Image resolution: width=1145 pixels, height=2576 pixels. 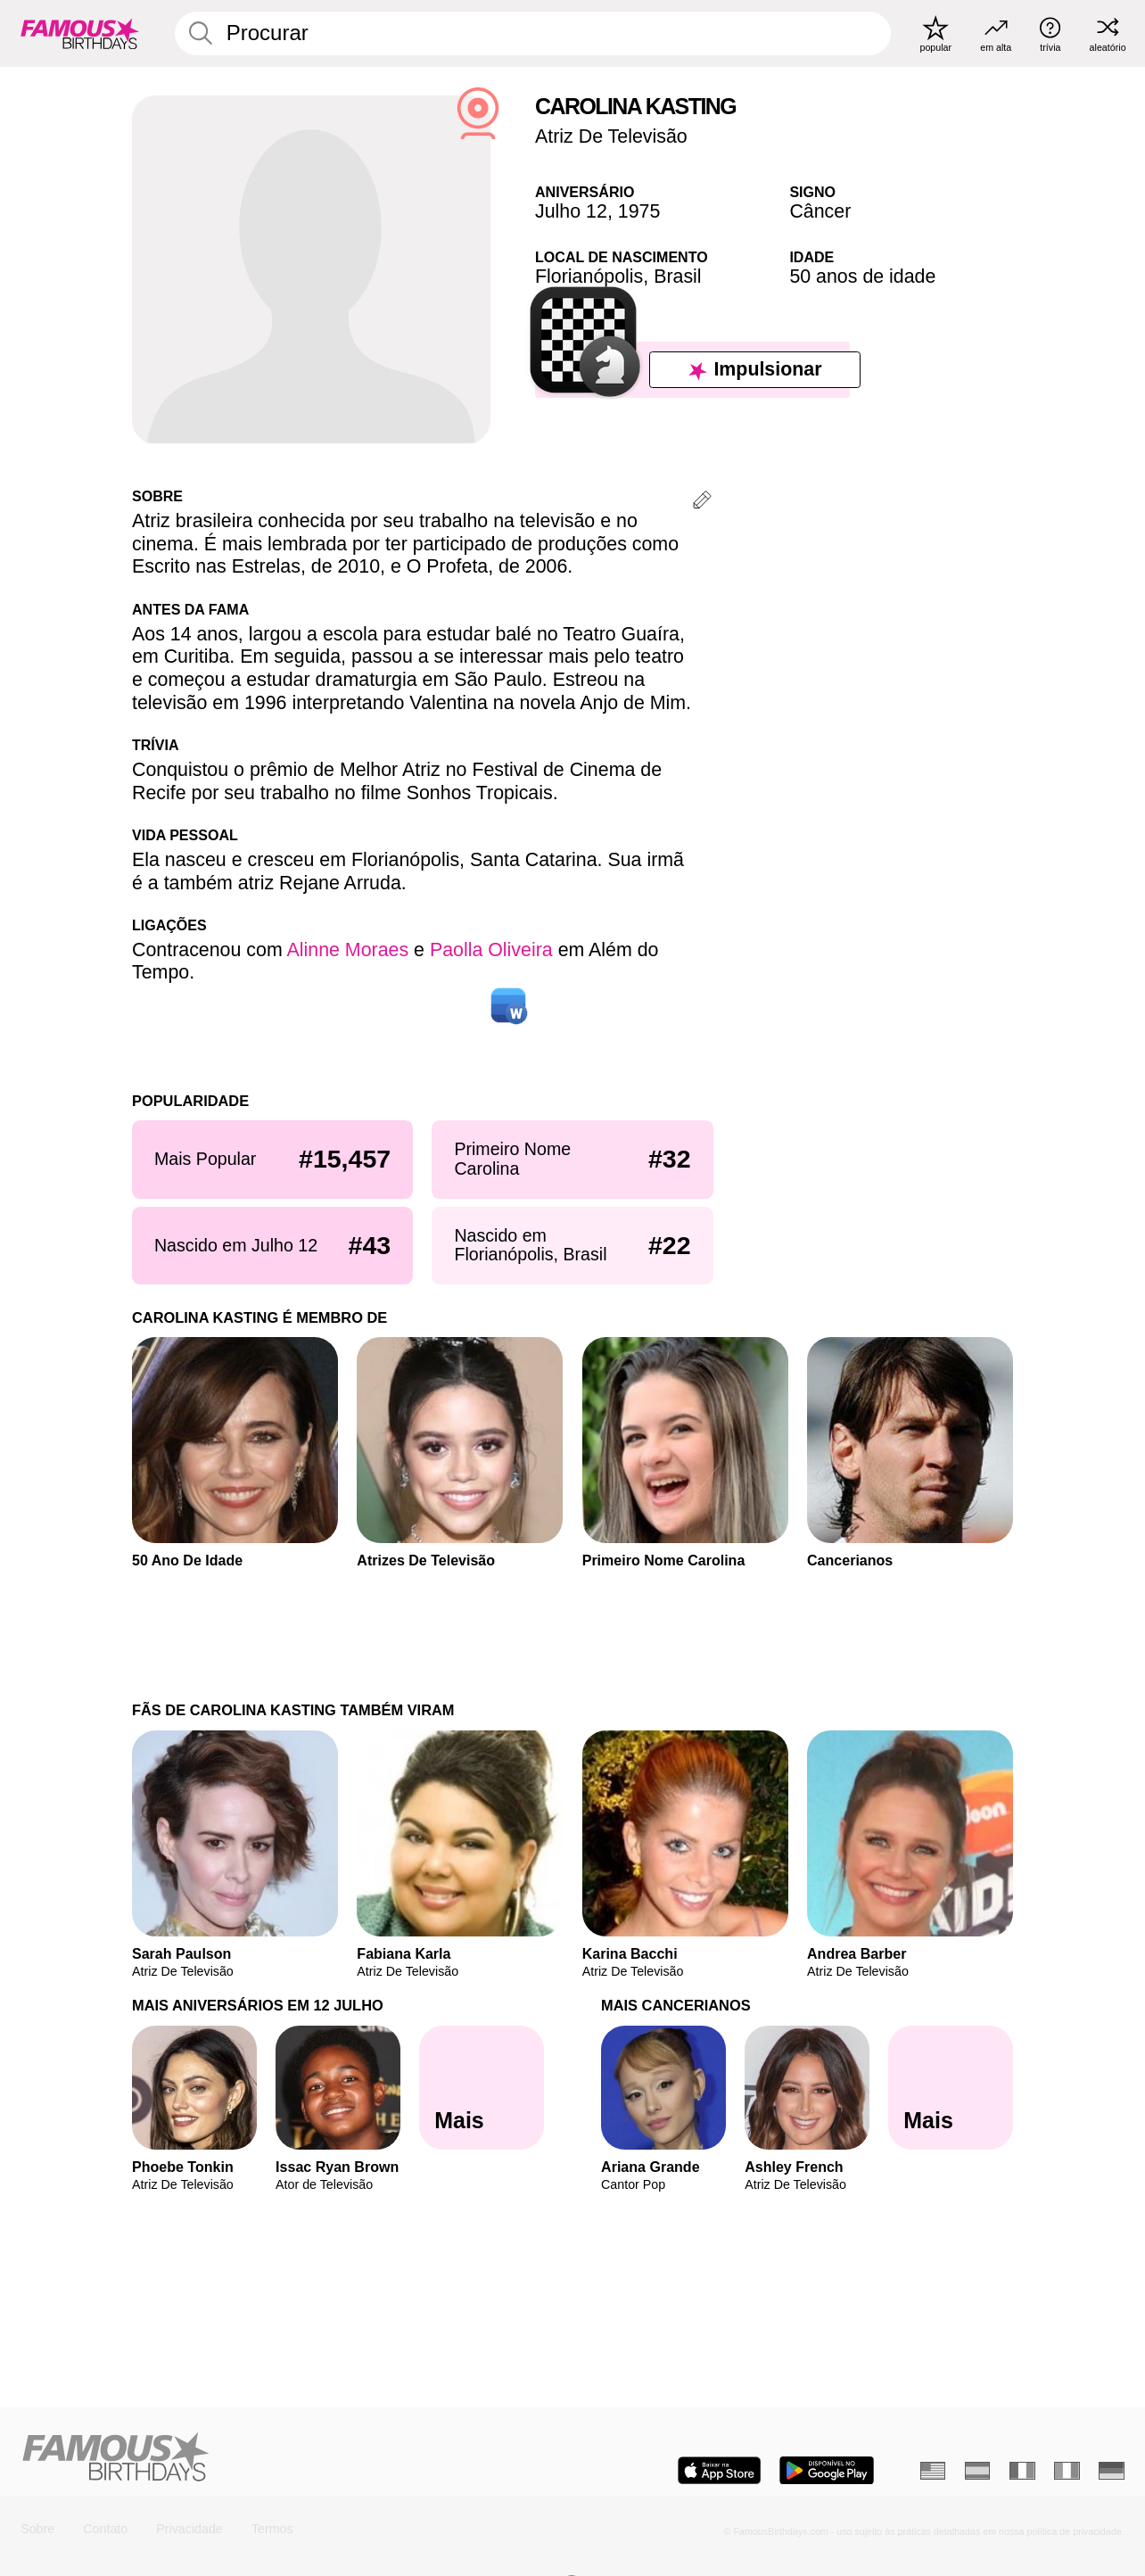 I want to click on access webcam settings, so click(x=478, y=111).